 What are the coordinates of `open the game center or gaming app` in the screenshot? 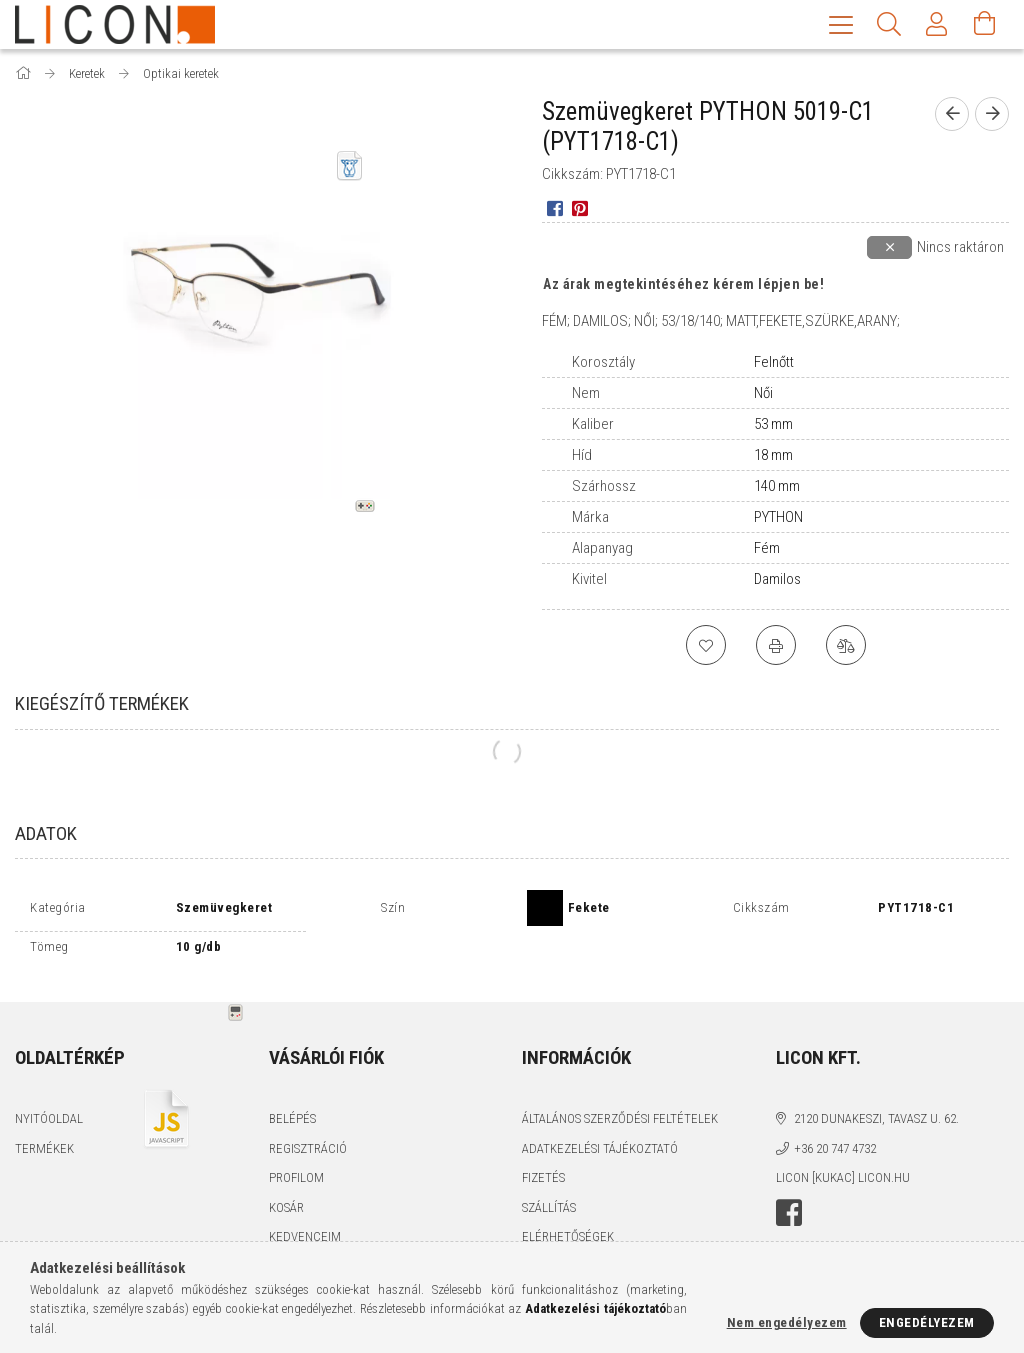 It's located at (235, 1012).